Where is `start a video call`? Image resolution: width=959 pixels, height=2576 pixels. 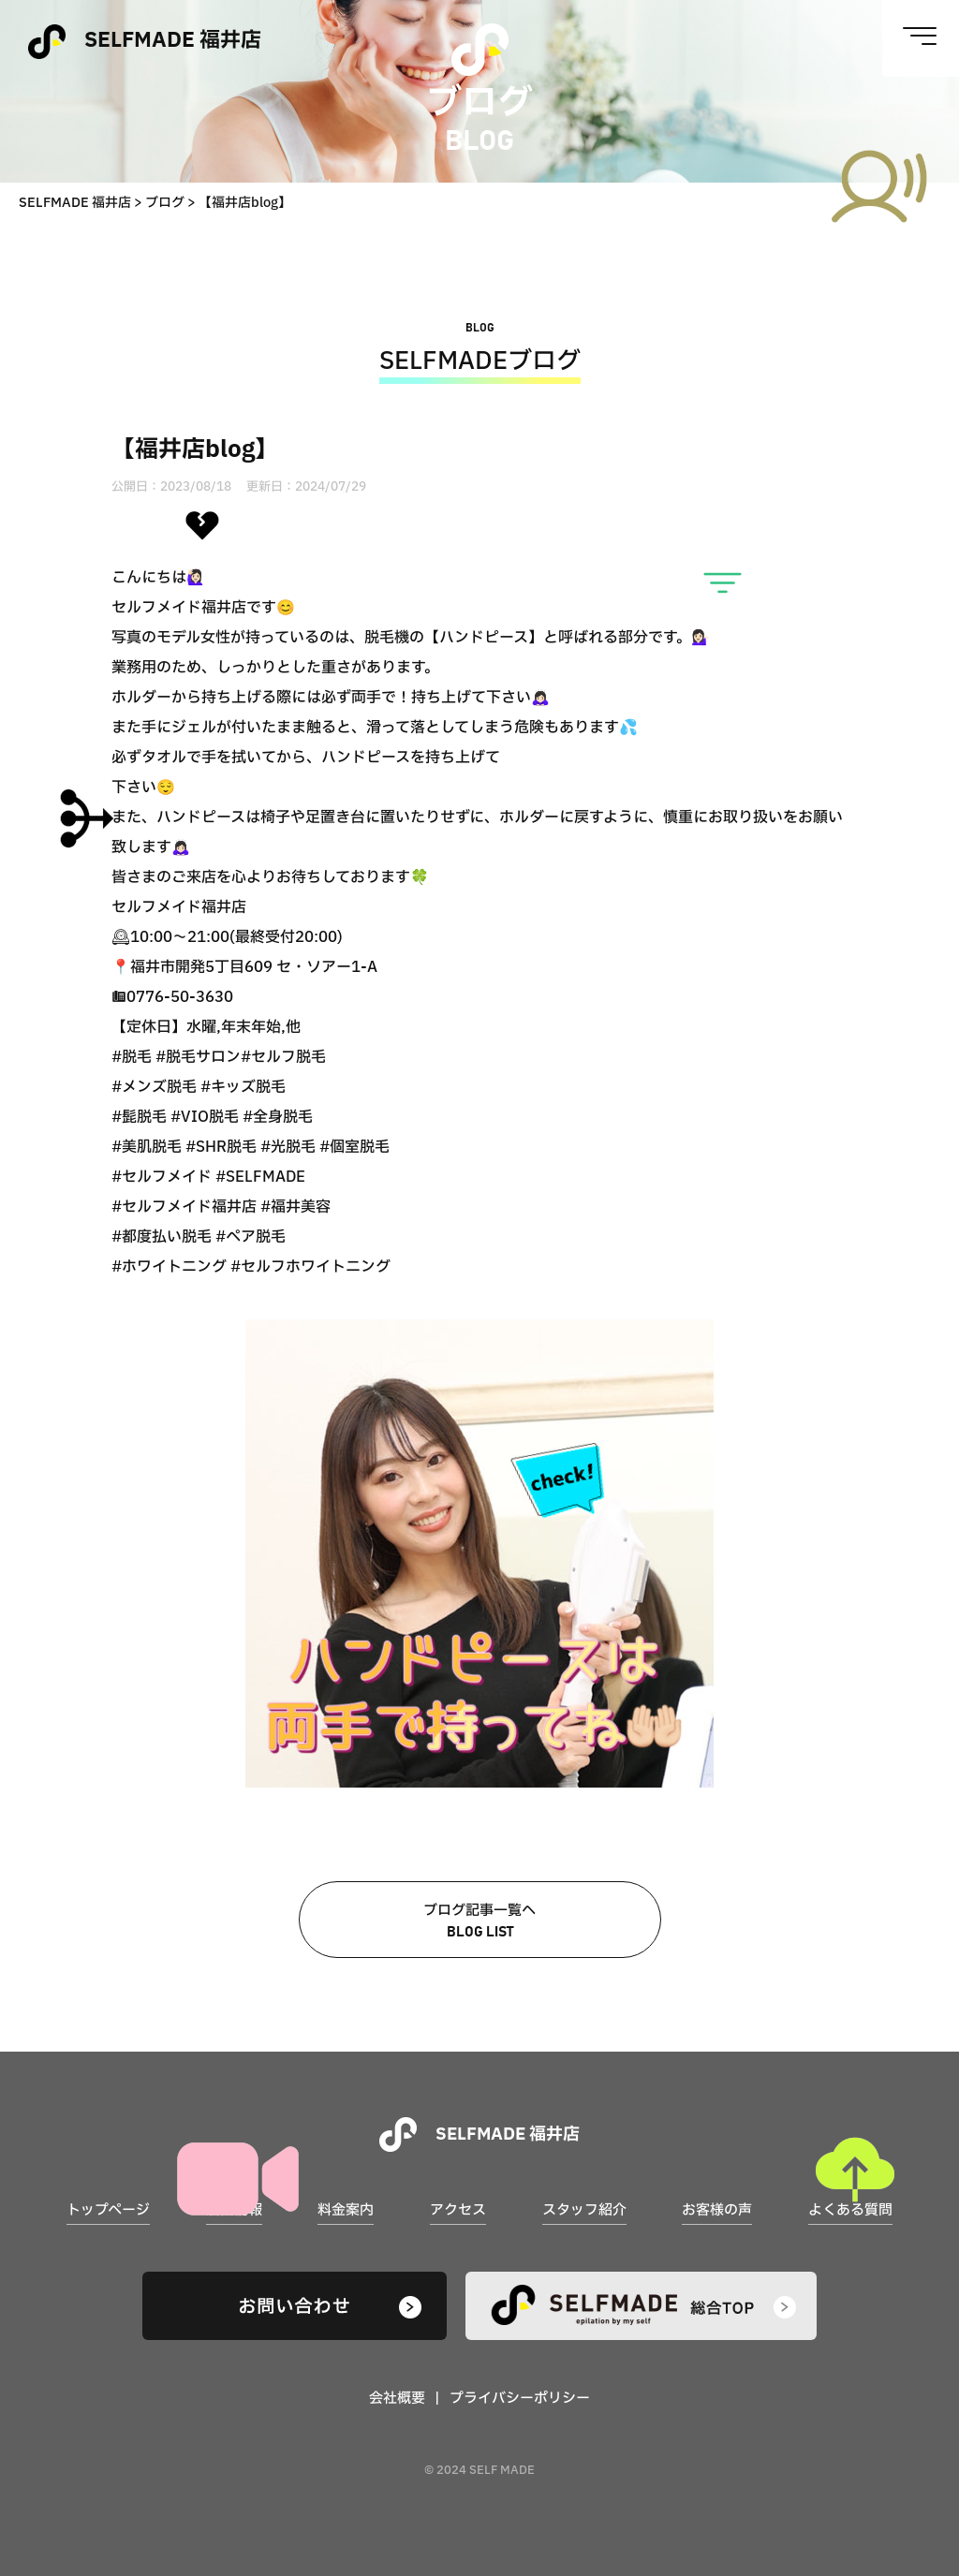
start a video call is located at coordinates (238, 2179).